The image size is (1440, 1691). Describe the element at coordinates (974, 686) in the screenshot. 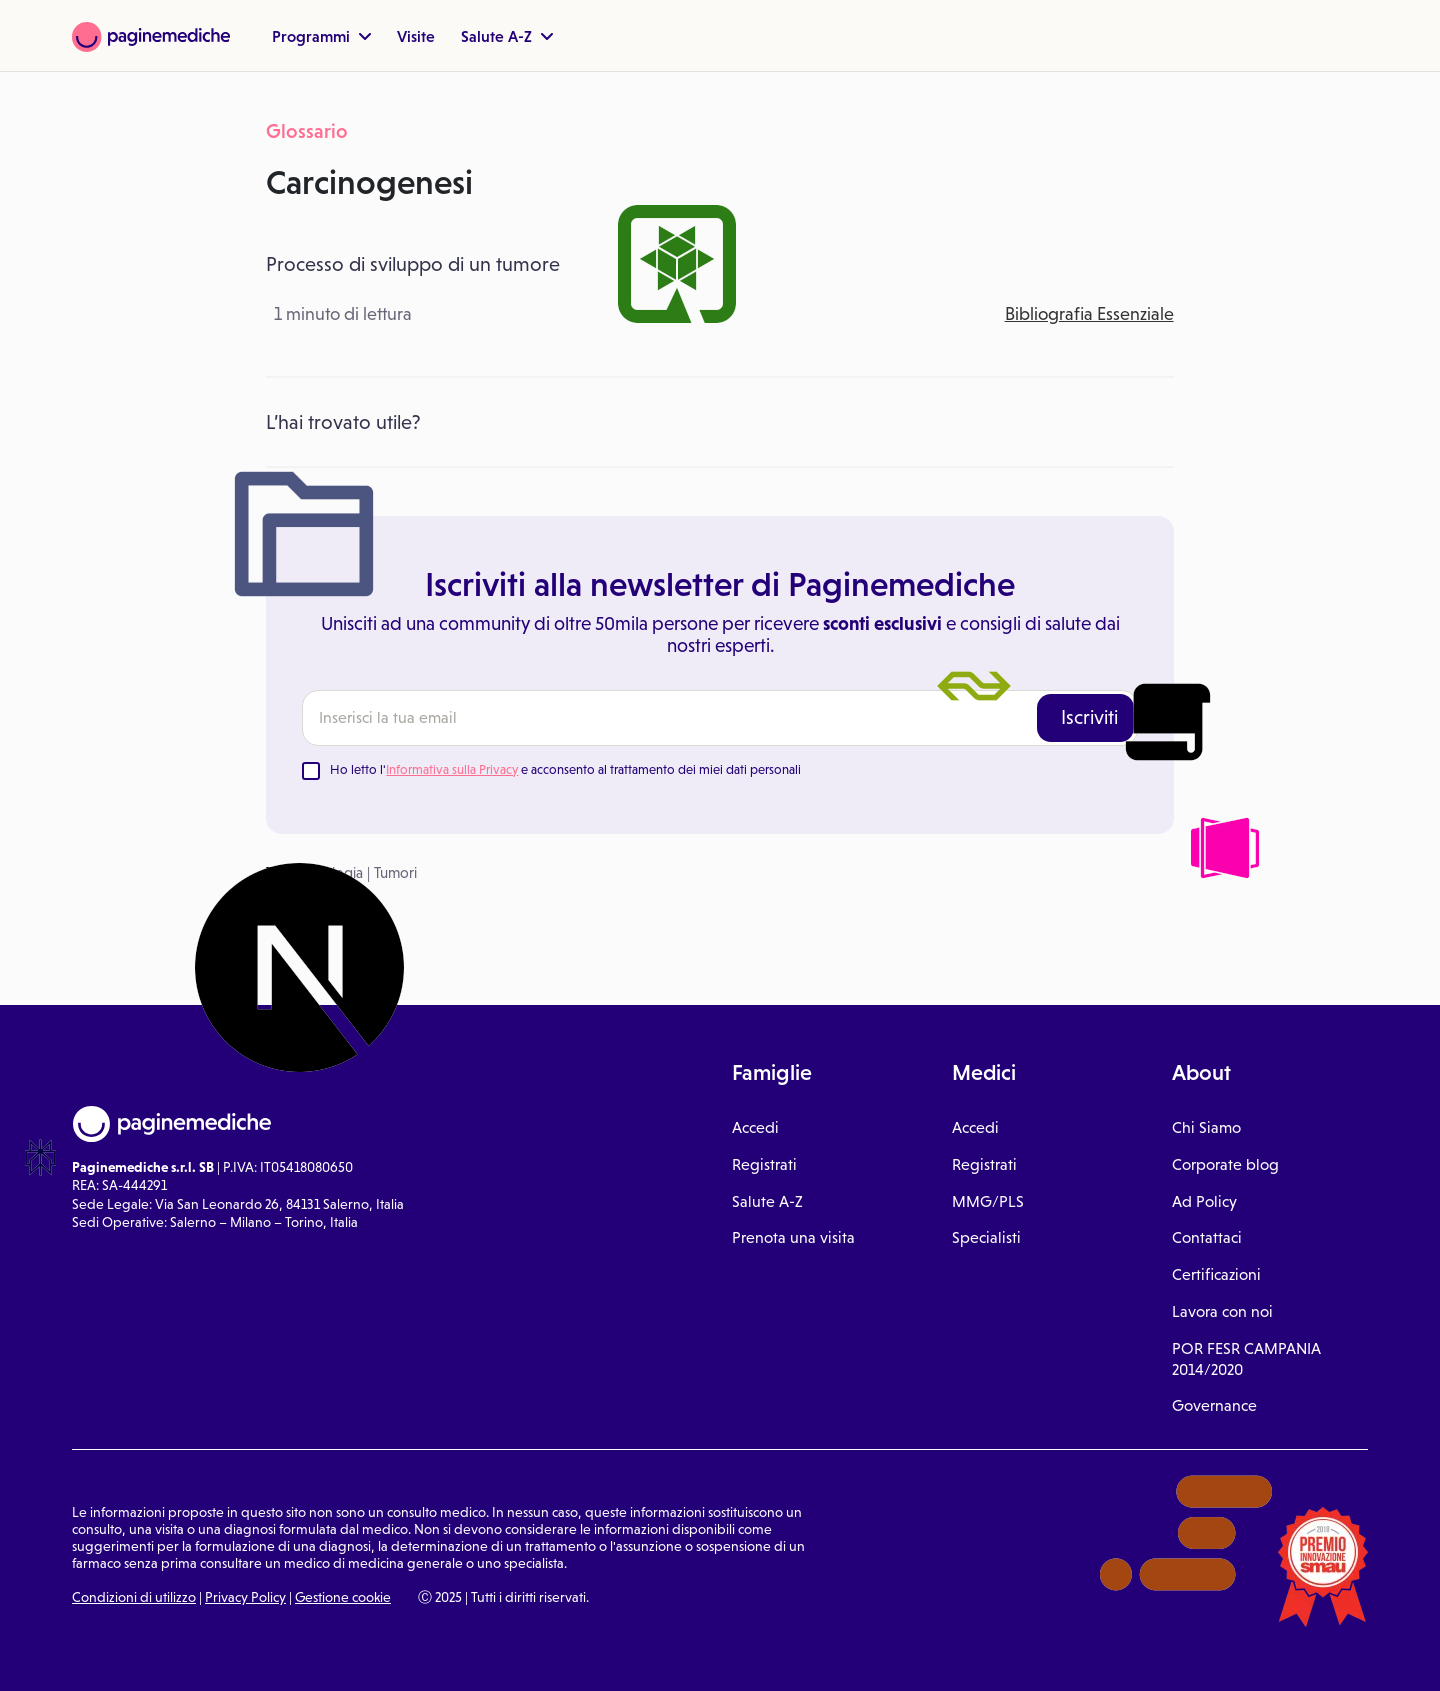

I see `open the Nederlandse Spoorwegen (NS) Dutch railways app` at that location.